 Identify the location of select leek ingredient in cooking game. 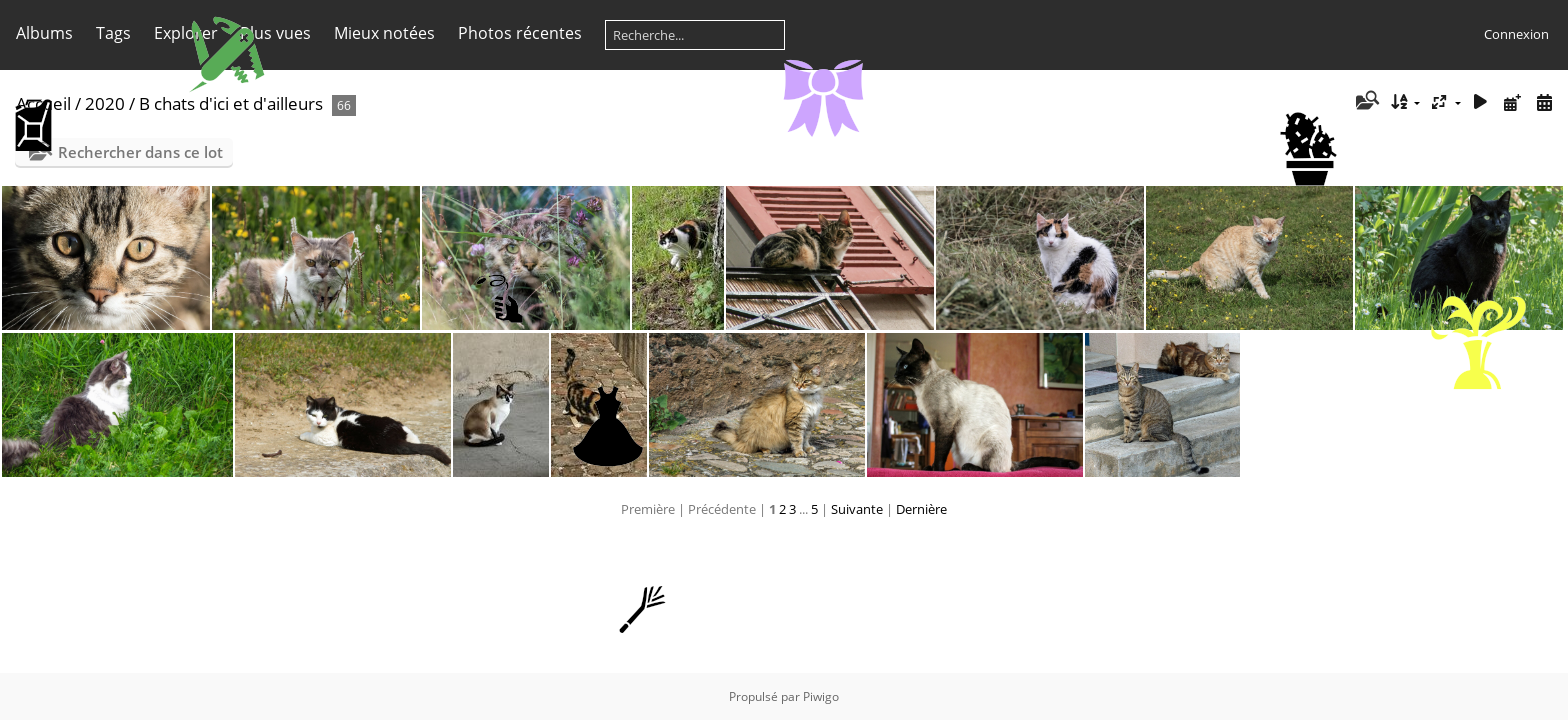
(642, 609).